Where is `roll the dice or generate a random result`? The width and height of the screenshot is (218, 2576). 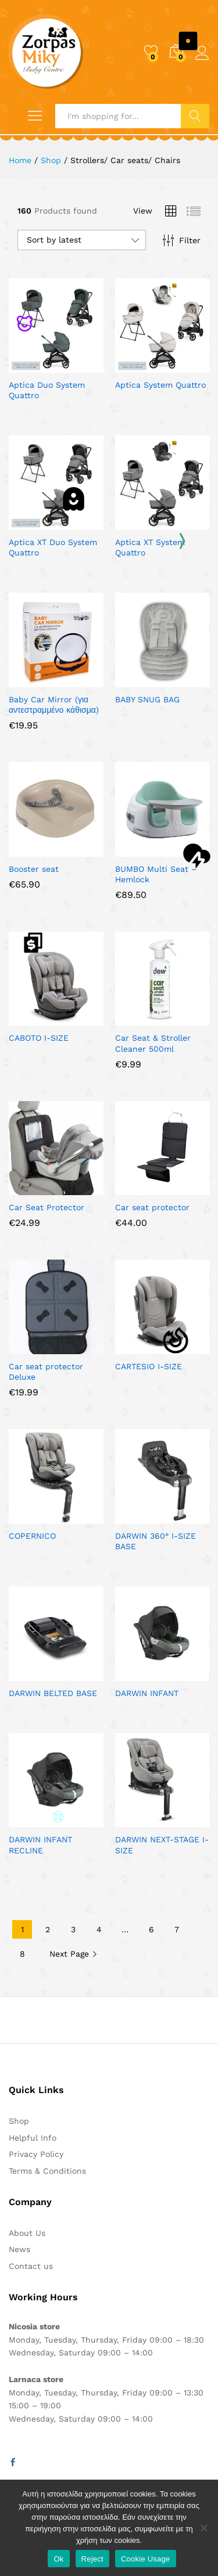 roll the dice or generate a random result is located at coordinates (188, 41).